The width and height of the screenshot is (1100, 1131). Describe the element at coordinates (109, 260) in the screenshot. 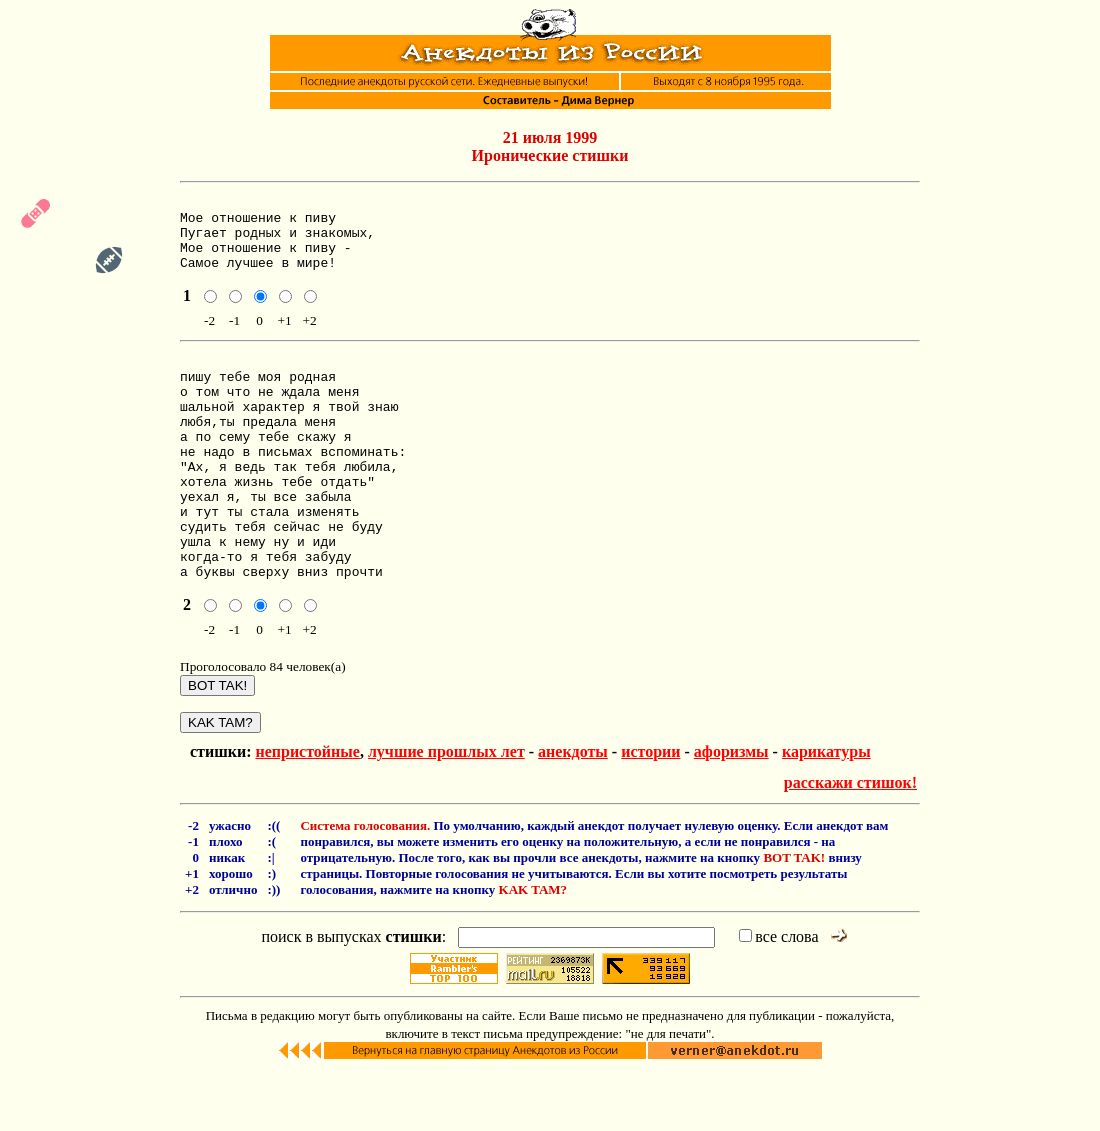

I see `view american football scores or content` at that location.